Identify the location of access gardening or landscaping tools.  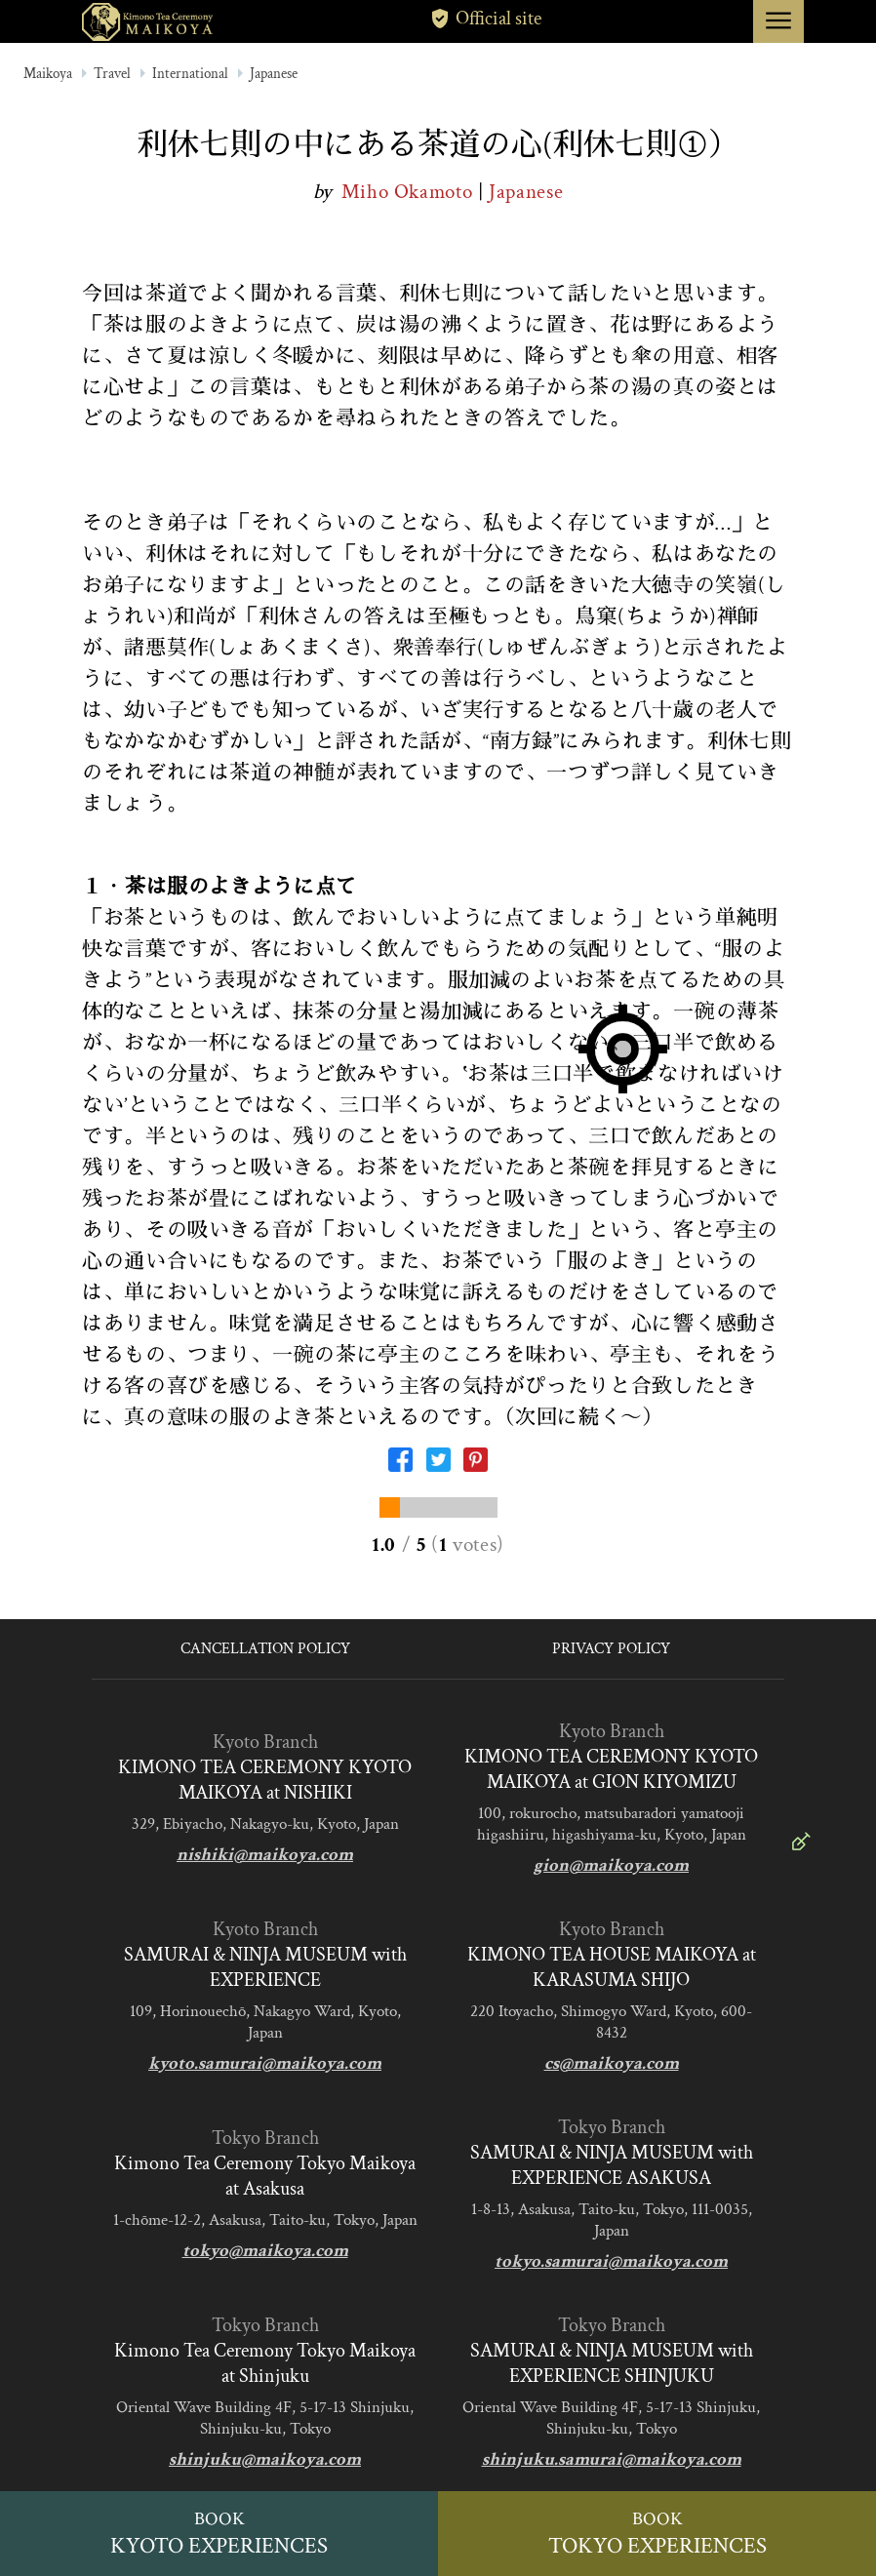
(801, 1842).